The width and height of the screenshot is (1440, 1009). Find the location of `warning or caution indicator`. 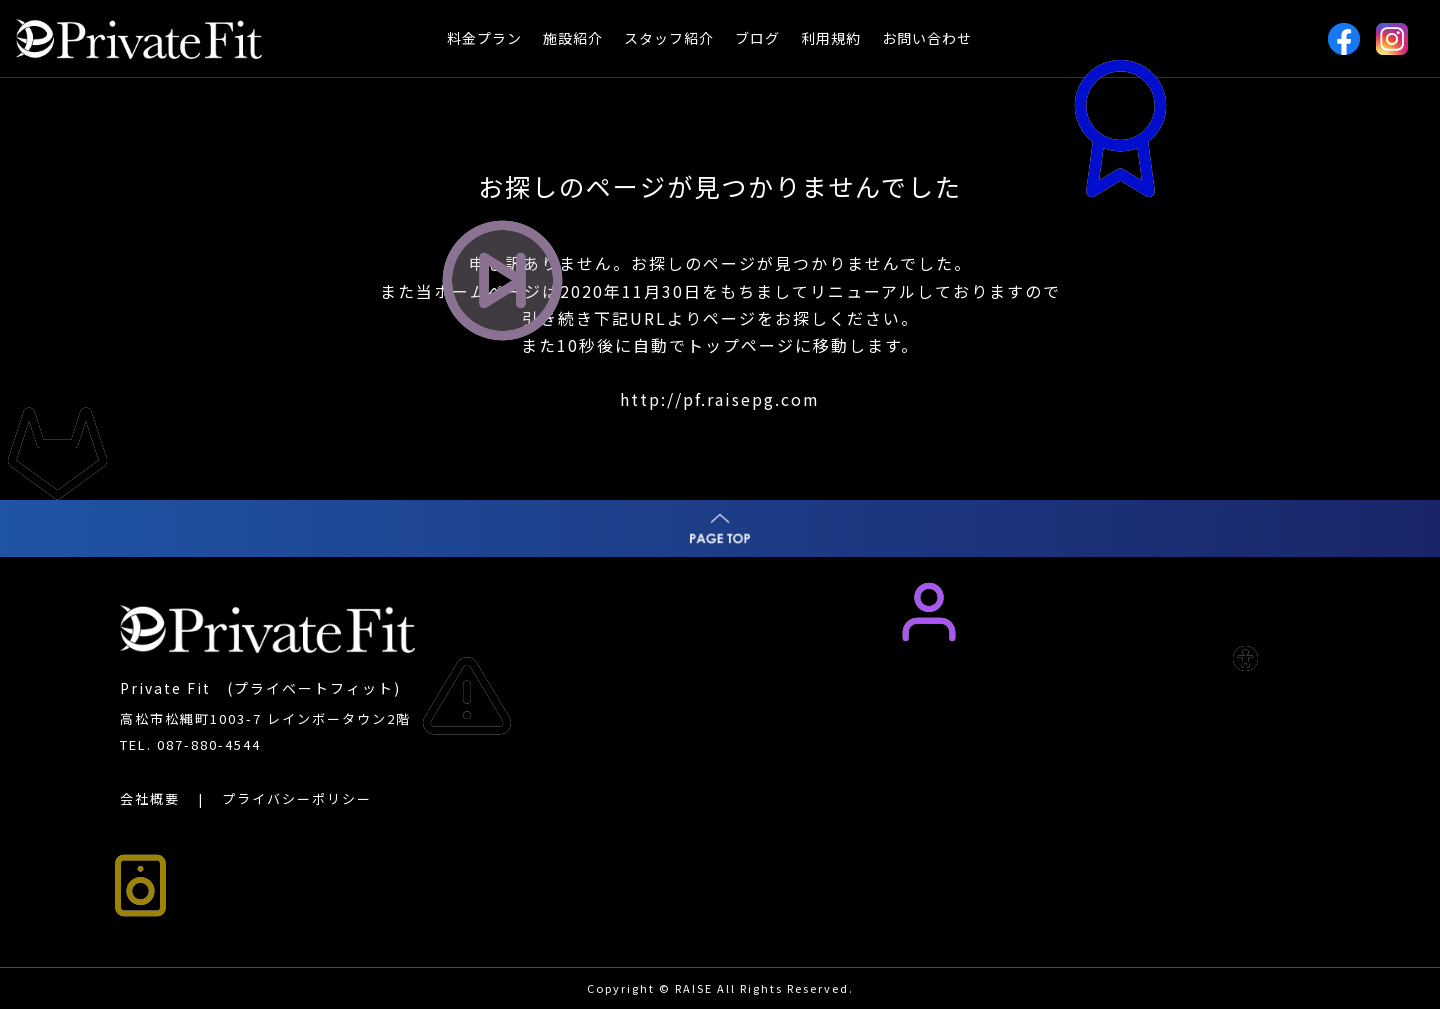

warning or caution indicator is located at coordinates (467, 696).